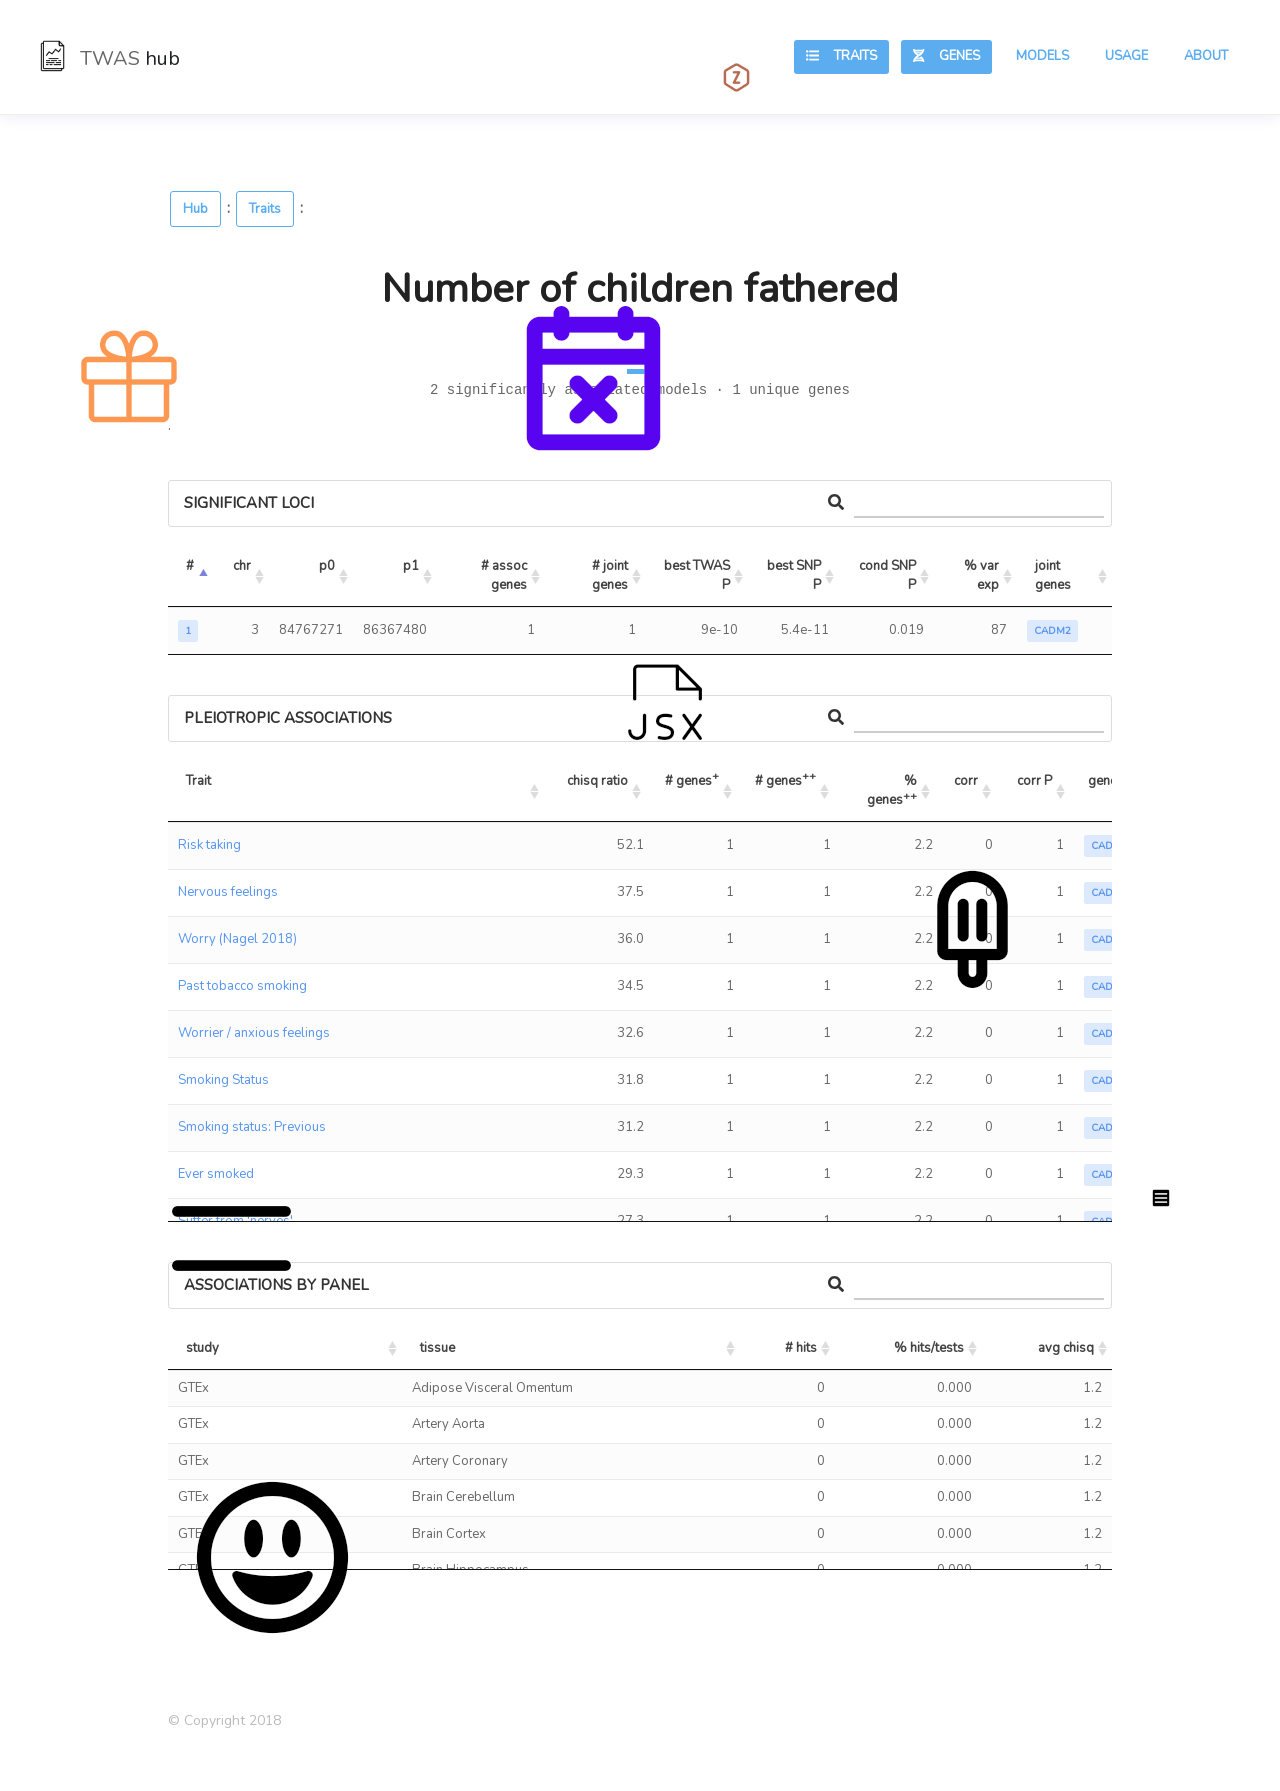  I want to click on app or service logo starting with Z, so click(736, 77).